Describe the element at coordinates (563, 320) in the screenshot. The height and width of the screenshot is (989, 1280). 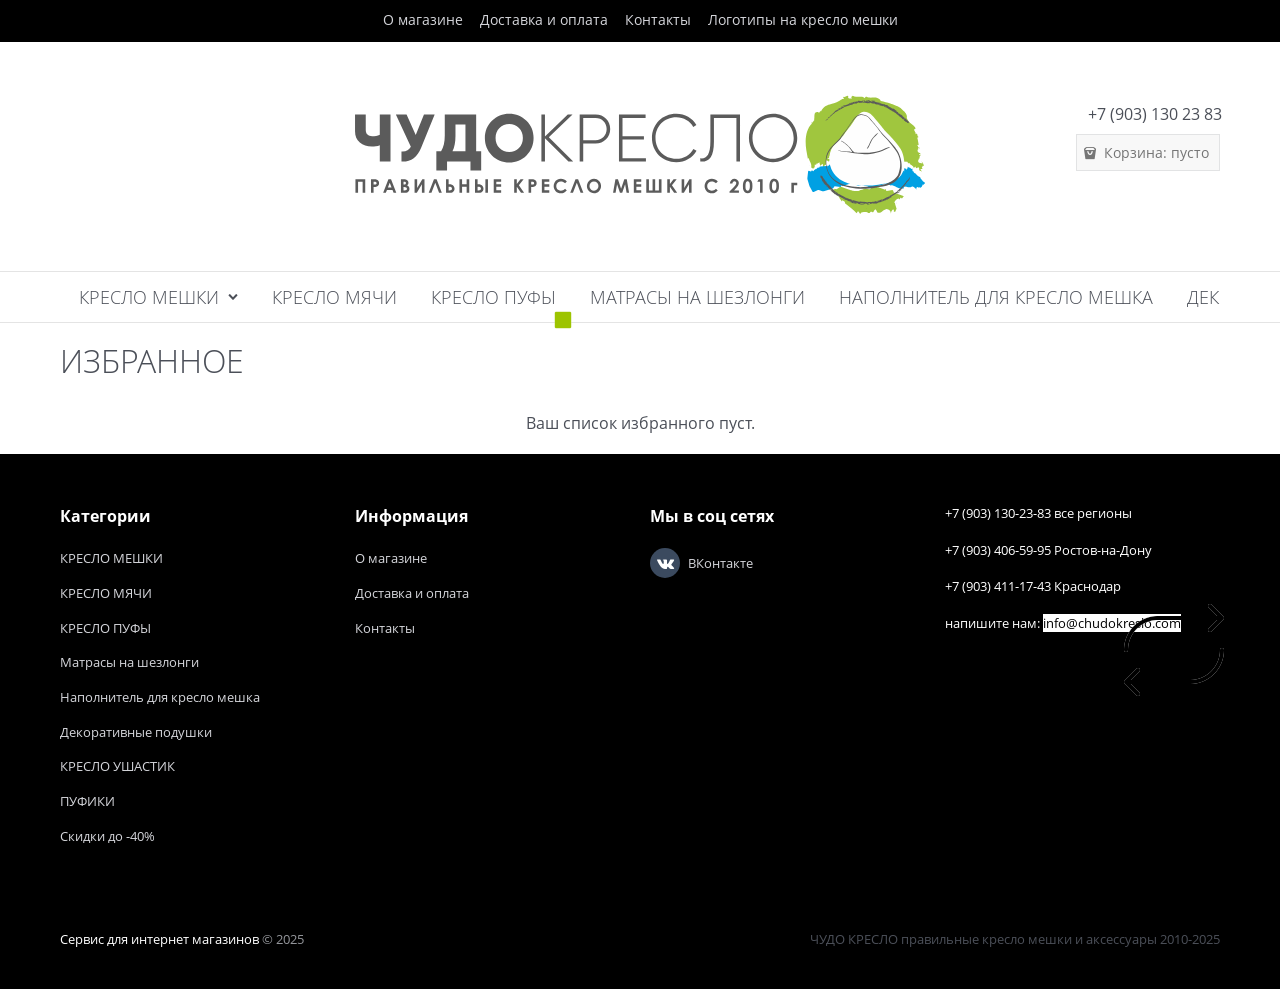
I see `stop media playback` at that location.